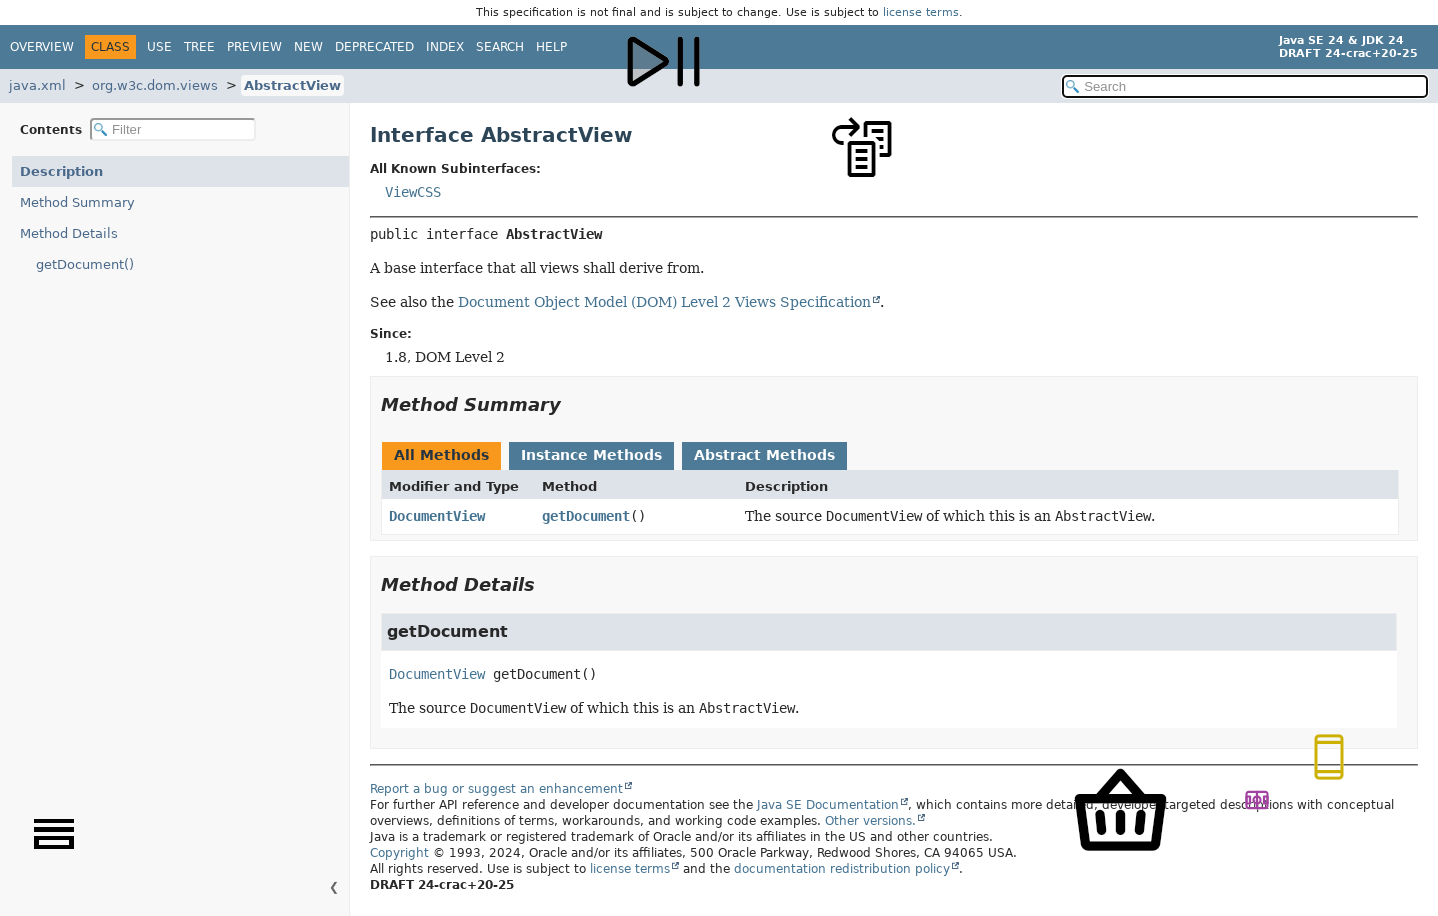 Image resolution: width=1438 pixels, height=916 pixels. What do you see at coordinates (54, 834) in the screenshot?
I see `split view horizontally` at bounding box center [54, 834].